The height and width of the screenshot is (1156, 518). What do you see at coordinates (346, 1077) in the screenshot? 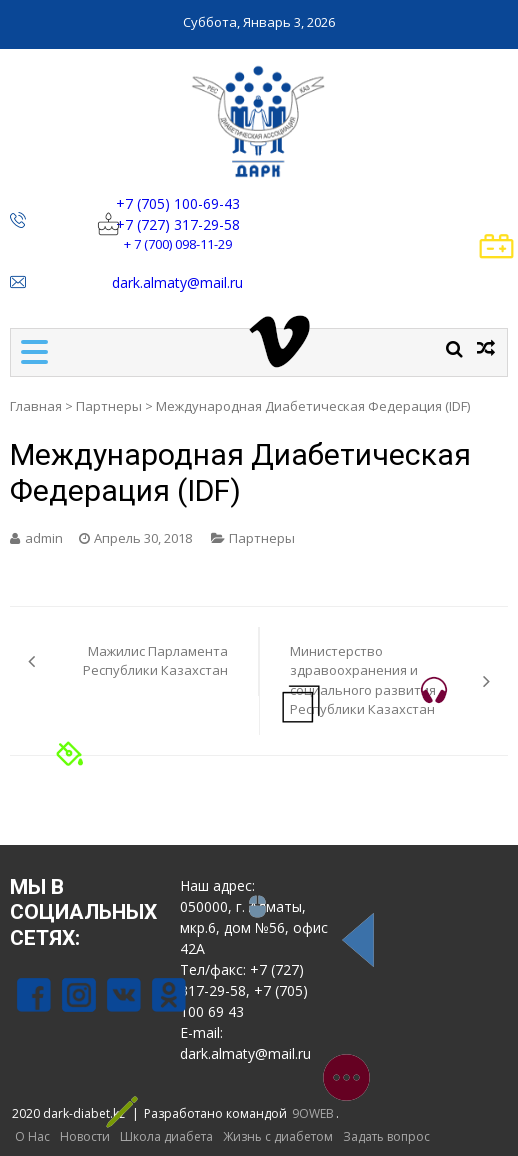
I see `access more options or actions` at bounding box center [346, 1077].